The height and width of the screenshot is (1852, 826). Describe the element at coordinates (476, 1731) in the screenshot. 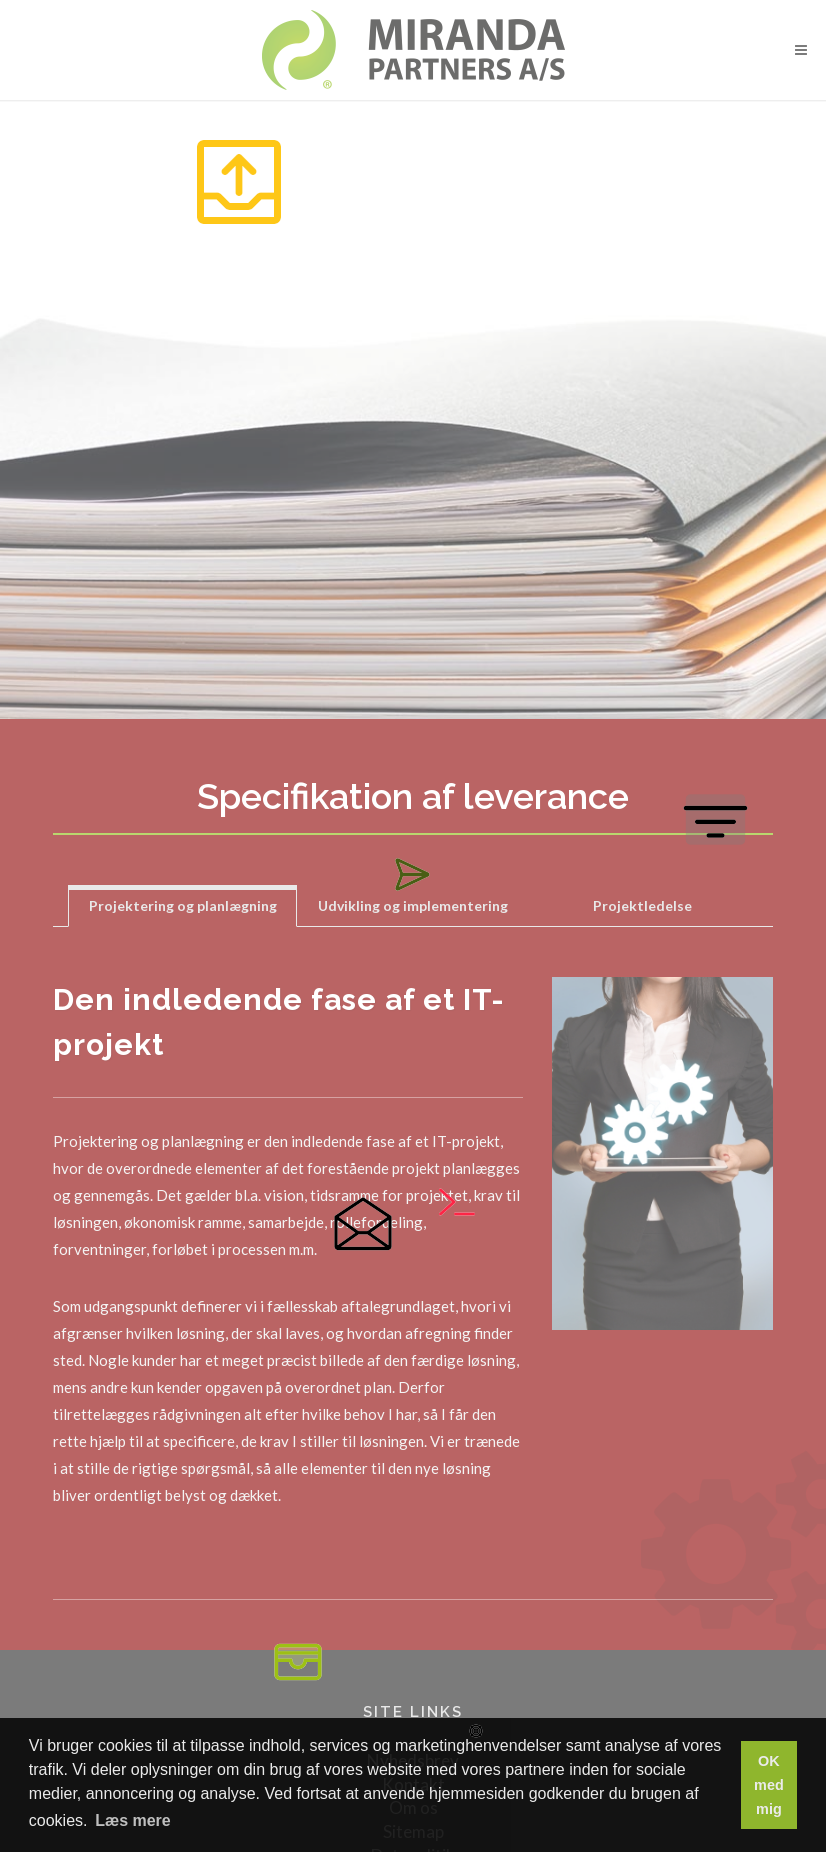

I see `access help or support` at that location.